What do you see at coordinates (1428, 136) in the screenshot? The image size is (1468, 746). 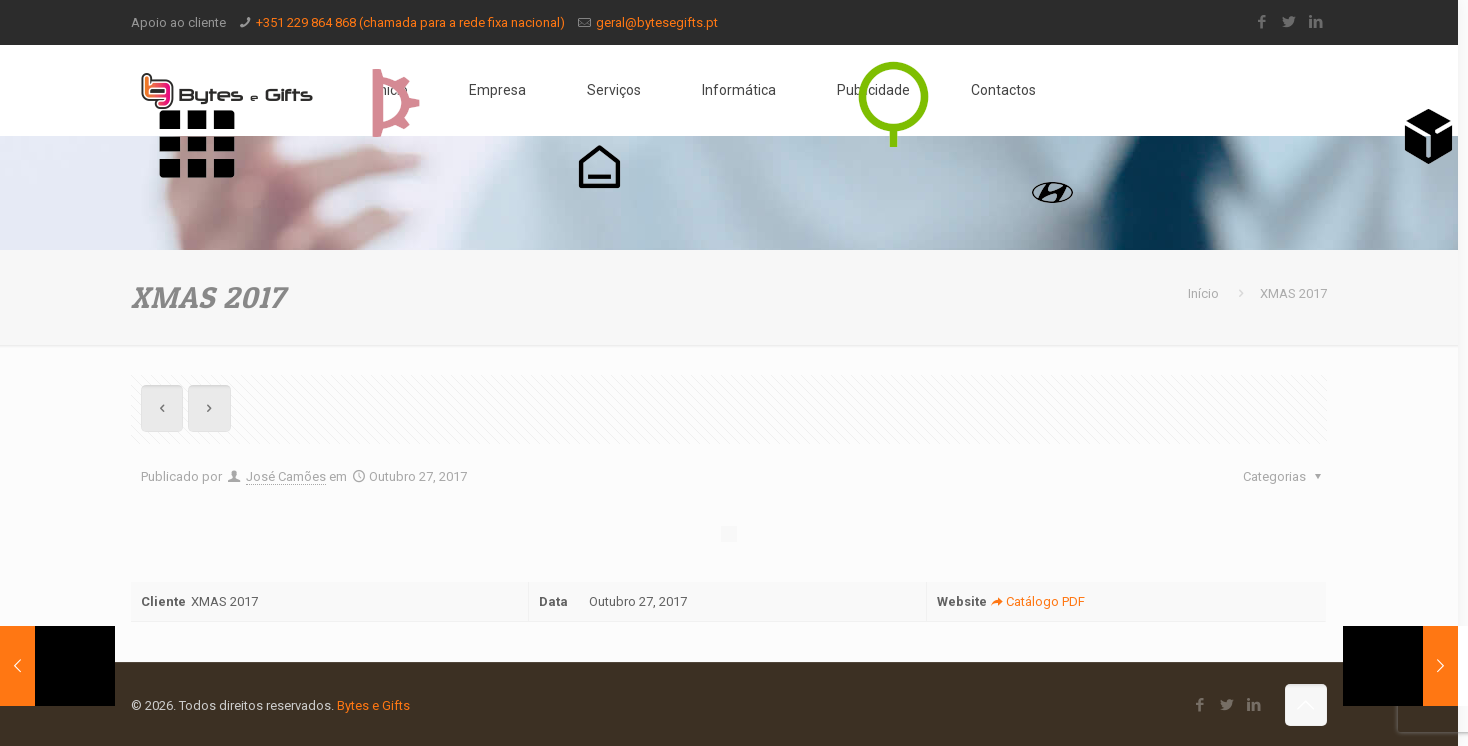 I see `DPD parcel delivery service logo` at bounding box center [1428, 136].